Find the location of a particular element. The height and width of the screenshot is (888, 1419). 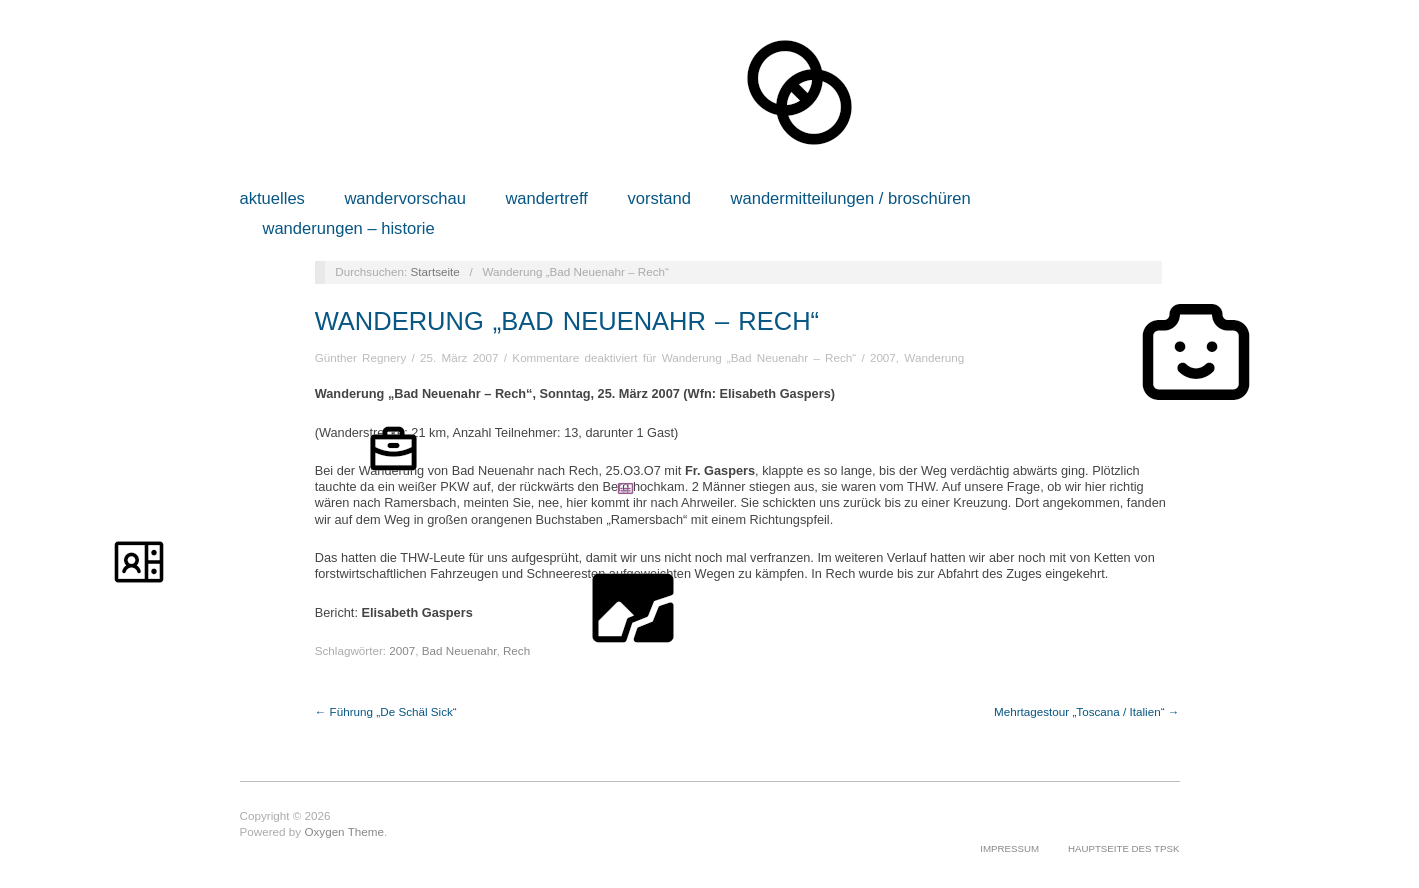

start or join a video conference is located at coordinates (139, 562).